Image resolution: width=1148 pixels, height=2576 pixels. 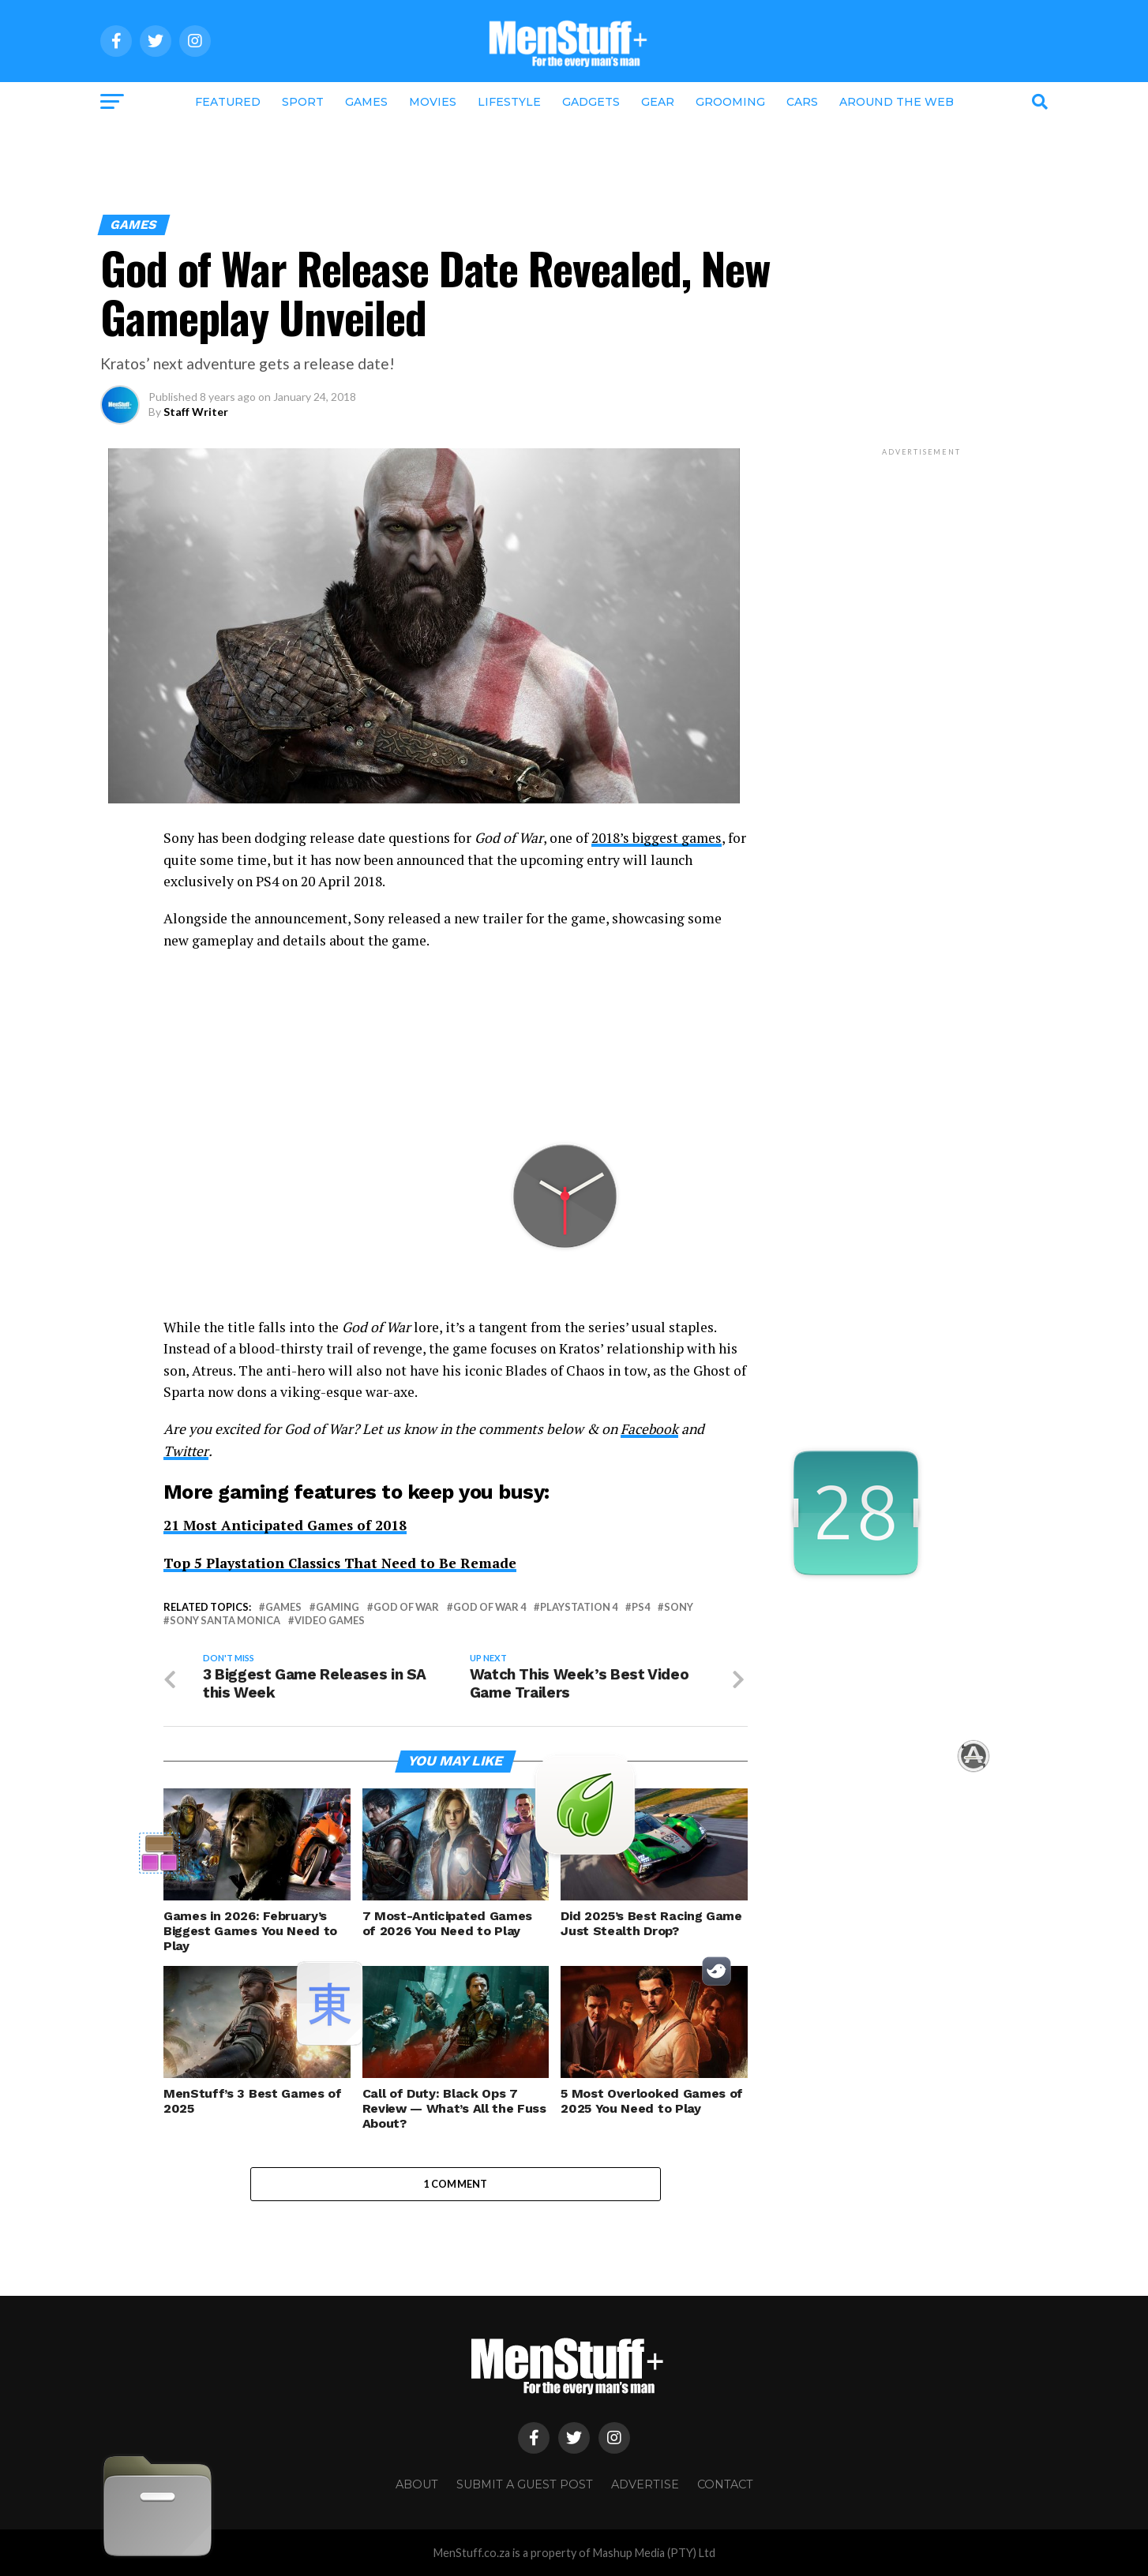 What do you see at coordinates (856, 1513) in the screenshot?
I see `open the calendar app` at bounding box center [856, 1513].